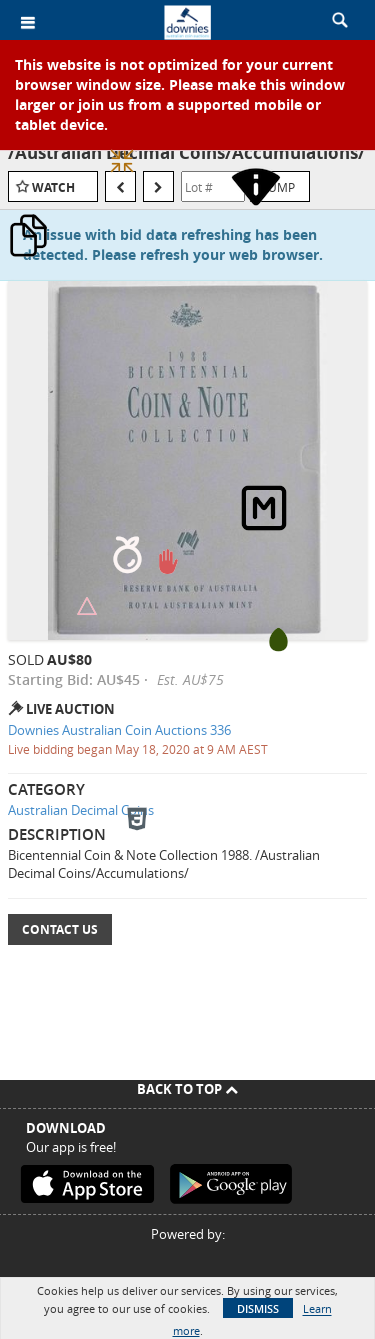 The width and height of the screenshot is (375, 1339). I want to click on toggle medium size or format option, so click(264, 508).